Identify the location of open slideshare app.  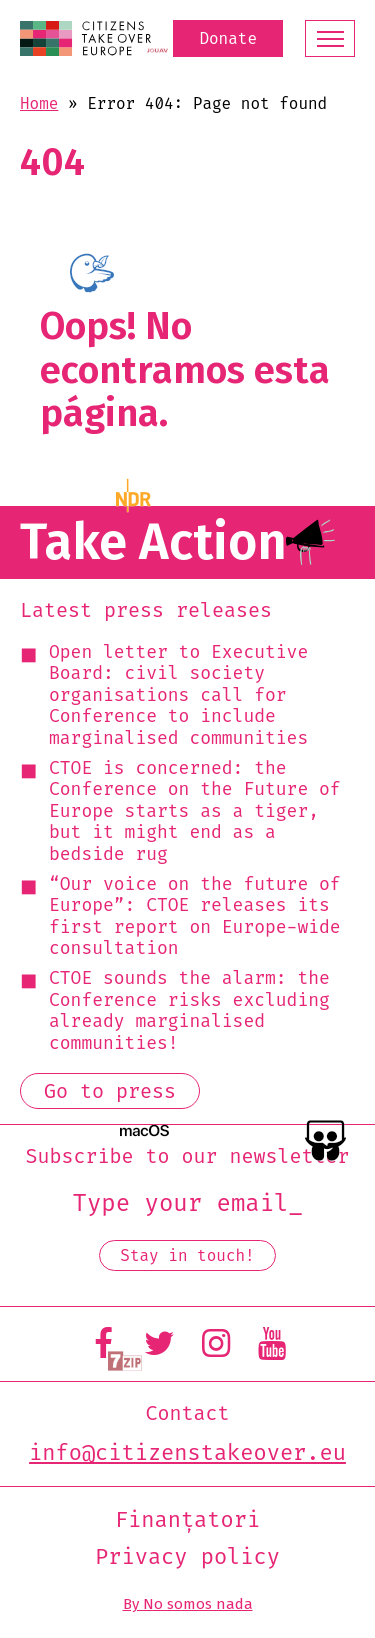
(325, 1140).